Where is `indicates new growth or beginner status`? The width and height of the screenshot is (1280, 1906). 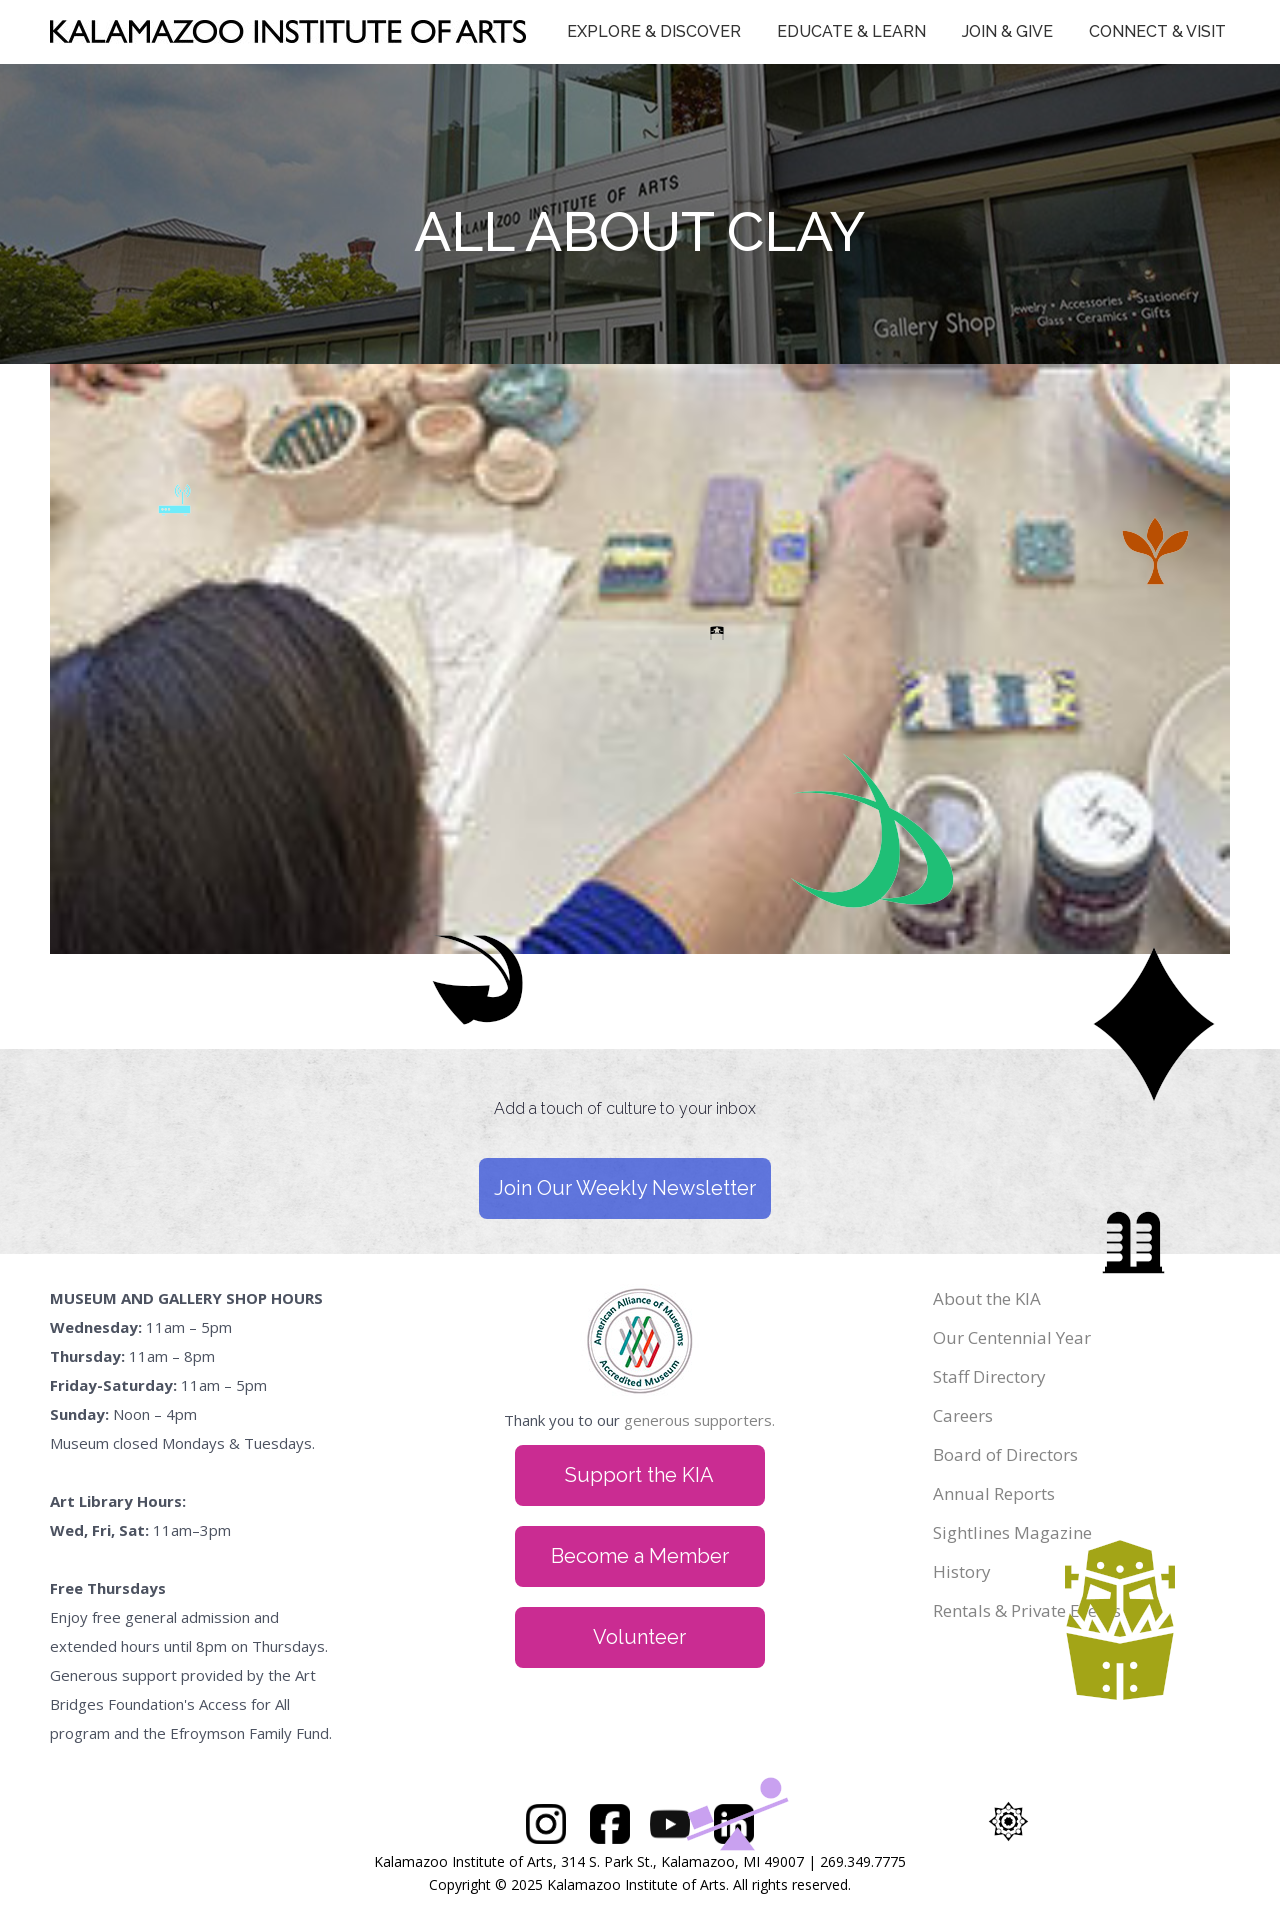
indicates new growth or beginner status is located at coordinates (1155, 551).